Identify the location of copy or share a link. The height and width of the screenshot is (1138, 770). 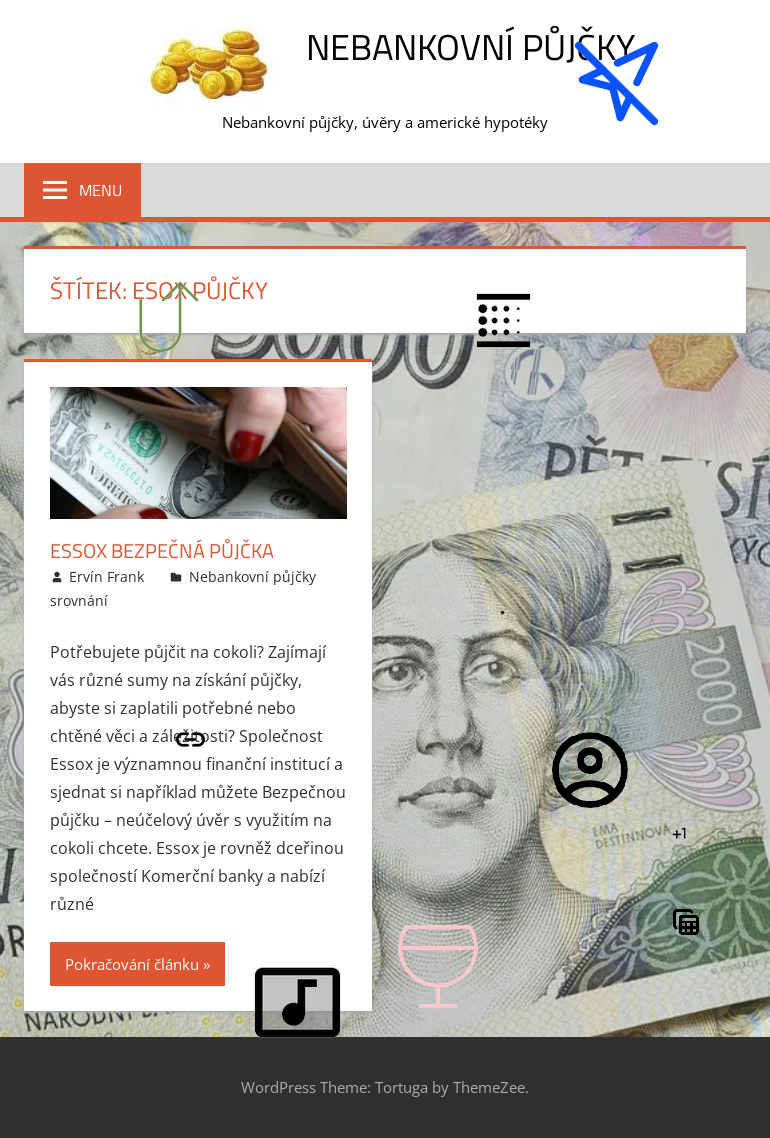
(190, 739).